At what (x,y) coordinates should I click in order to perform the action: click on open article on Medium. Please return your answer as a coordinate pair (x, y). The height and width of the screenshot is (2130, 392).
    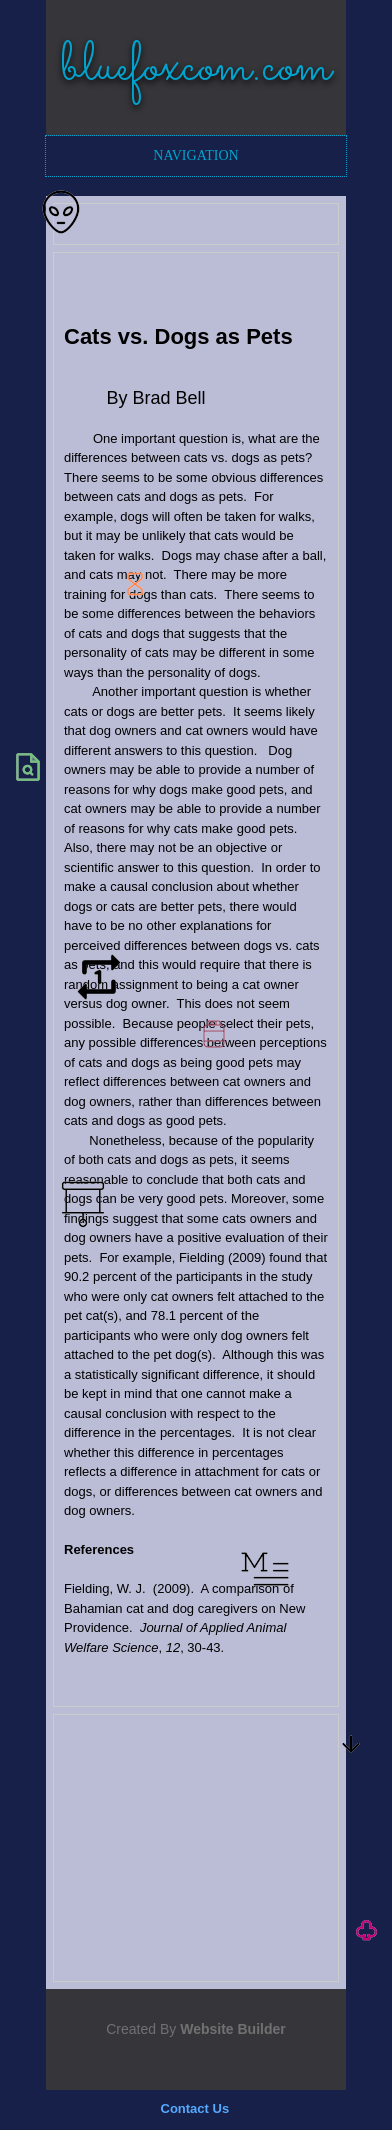
    Looking at the image, I should click on (265, 1569).